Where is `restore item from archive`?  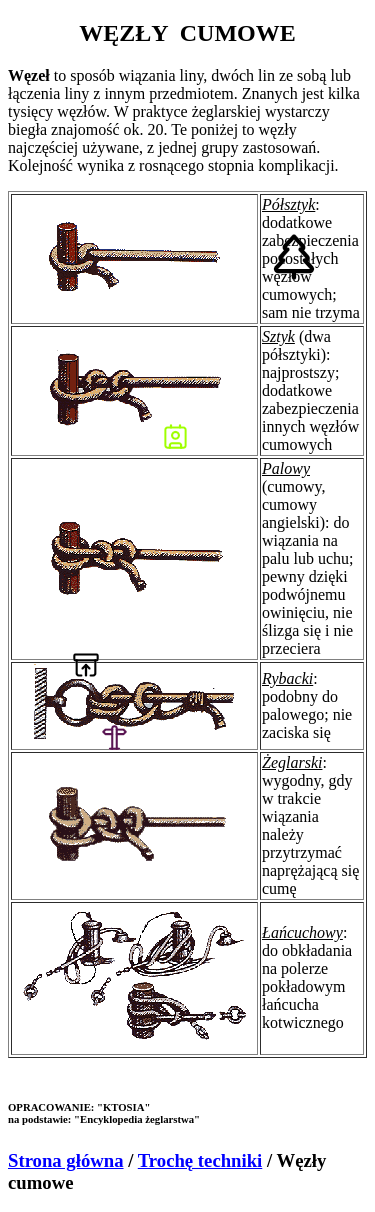 restore item from archive is located at coordinates (86, 665).